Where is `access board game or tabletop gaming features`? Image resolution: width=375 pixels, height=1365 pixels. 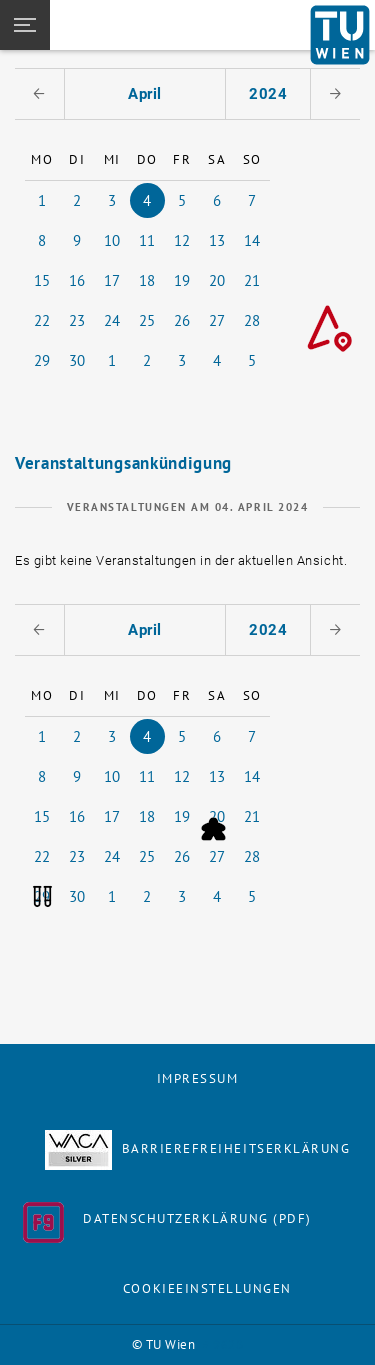
access board game or tabletop gaming features is located at coordinates (213, 829).